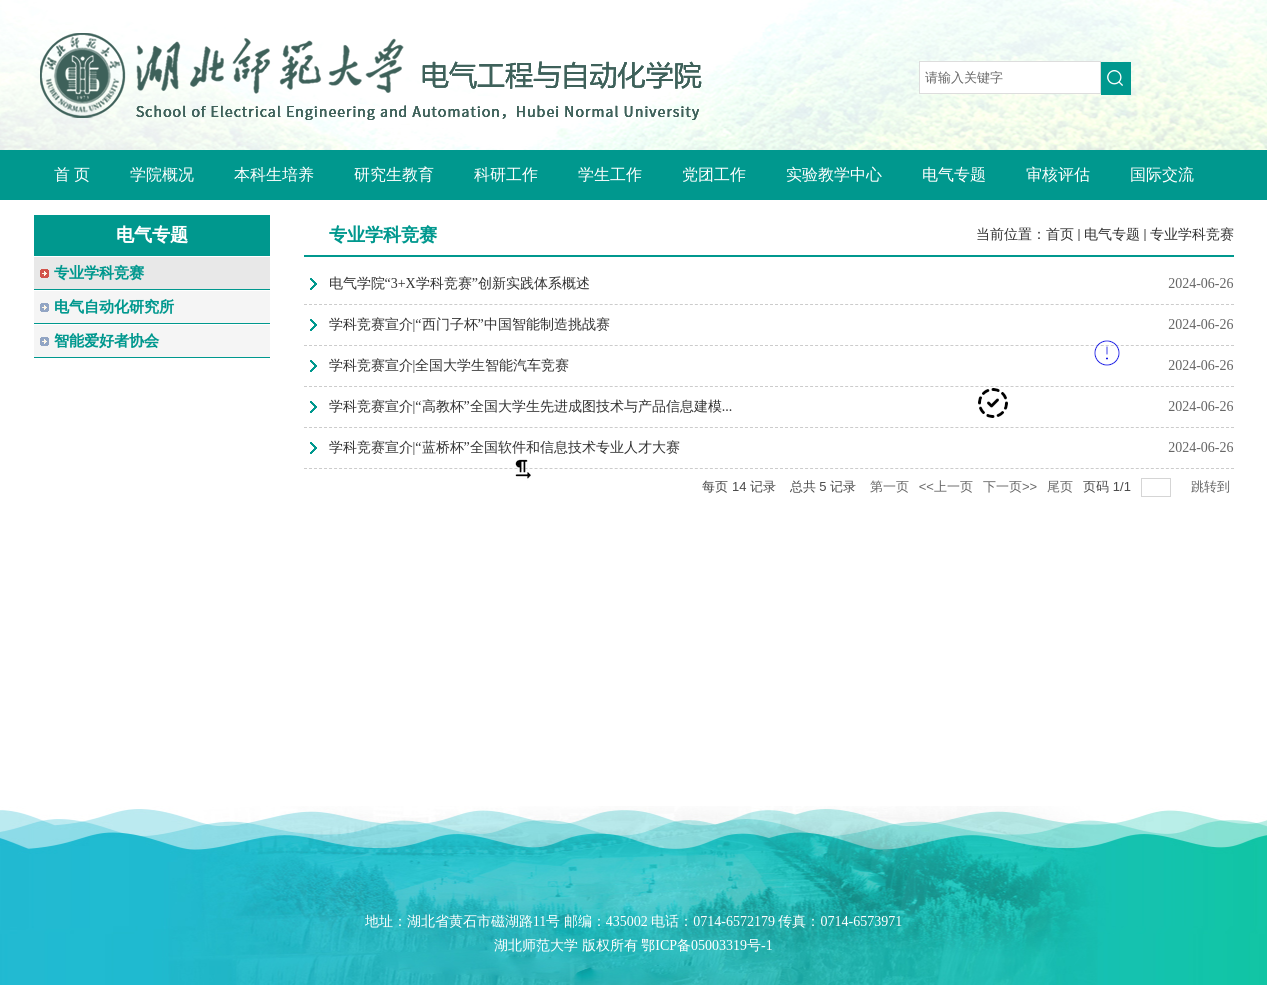 Image resolution: width=1267 pixels, height=985 pixels. Describe the element at coordinates (993, 403) in the screenshot. I see `mark task as complete` at that location.